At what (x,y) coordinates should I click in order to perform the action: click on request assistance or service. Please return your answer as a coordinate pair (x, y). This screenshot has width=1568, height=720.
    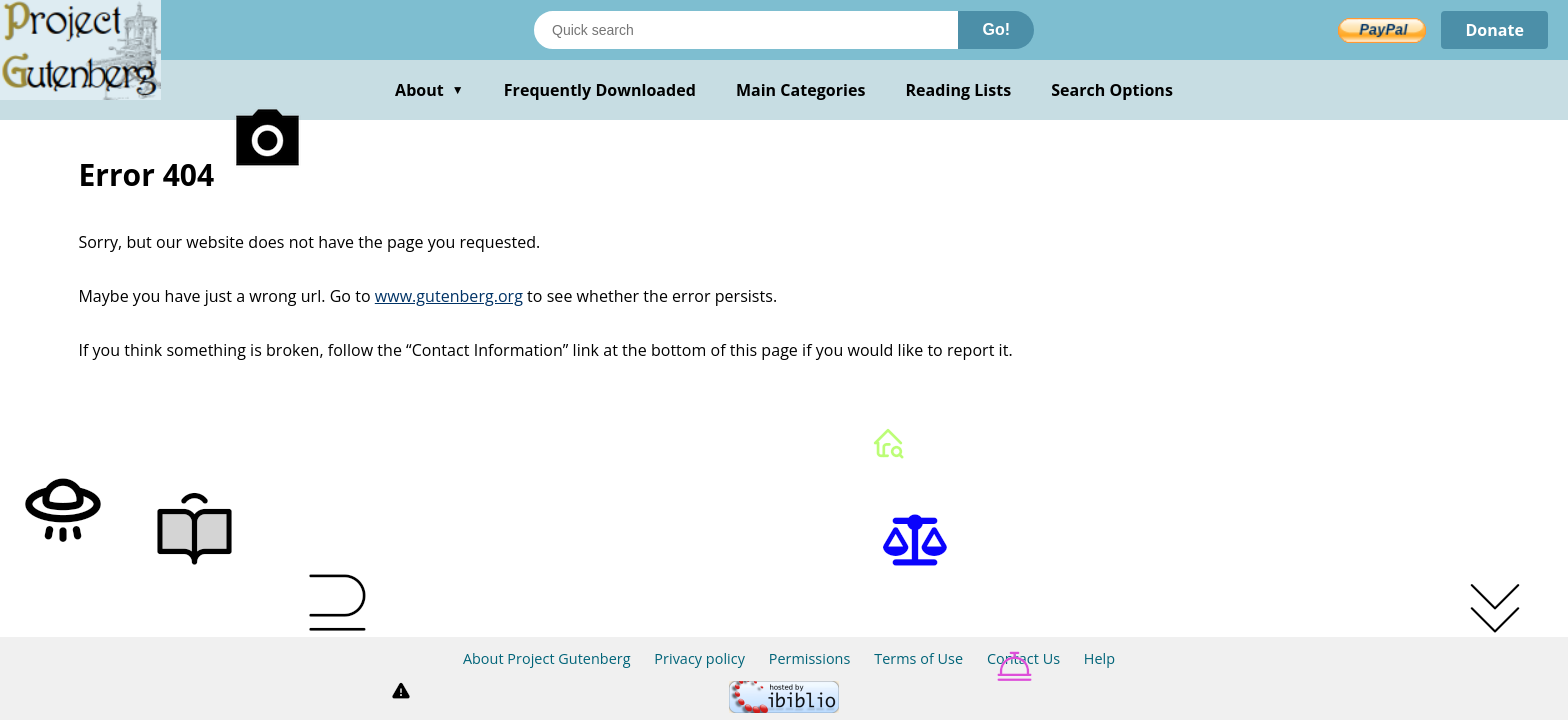
    Looking at the image, I should click on (1014, 667).